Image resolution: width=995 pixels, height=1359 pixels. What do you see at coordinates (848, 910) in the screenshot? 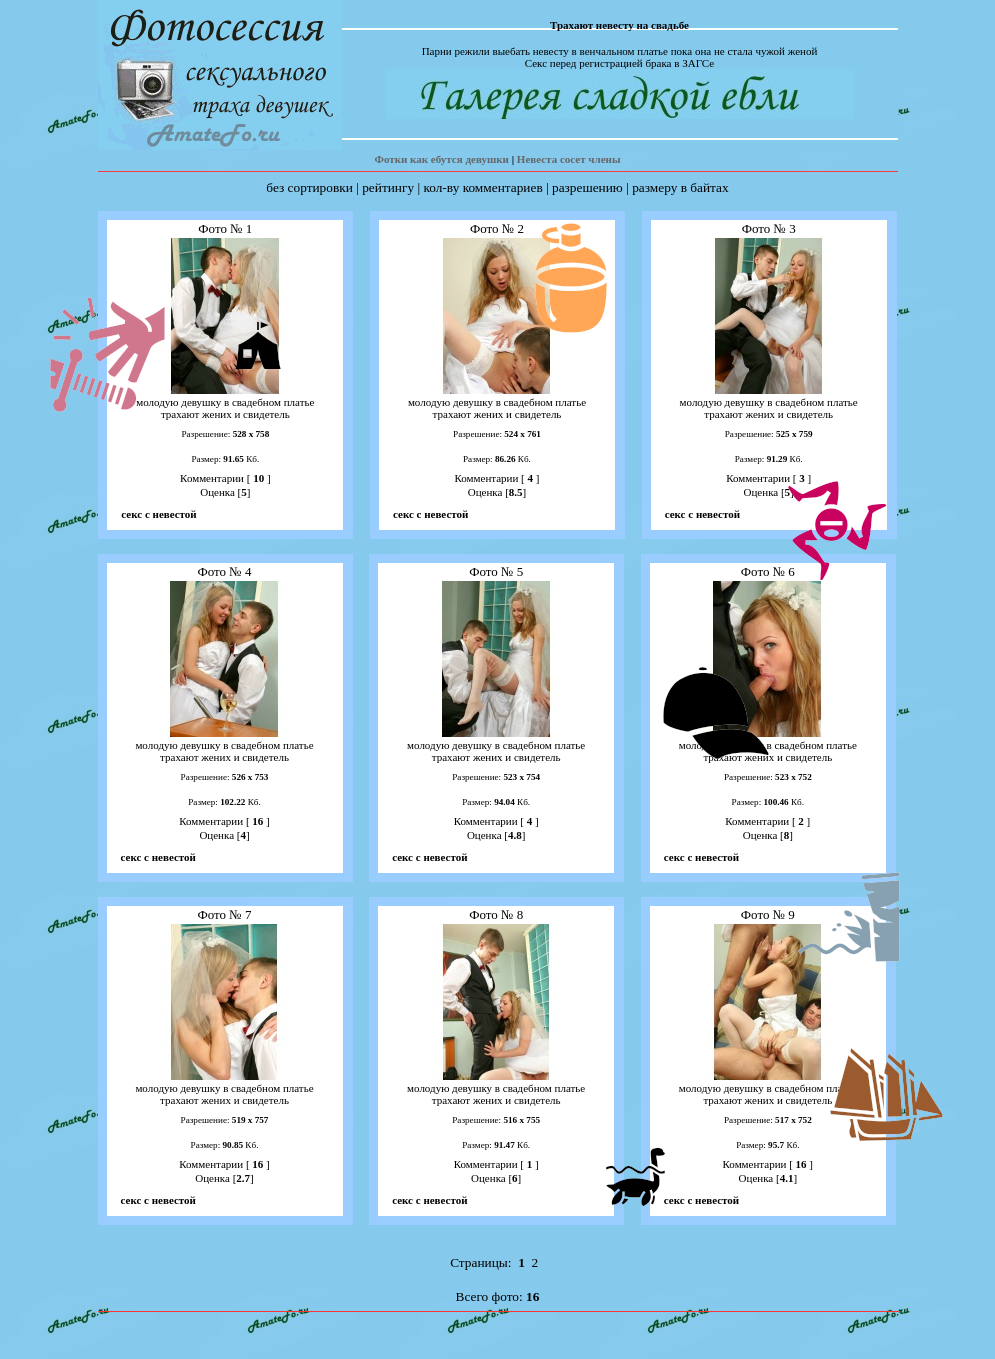
I see `indicates coastal or cliff terrain in a game map` at bounding box center [848, 910].